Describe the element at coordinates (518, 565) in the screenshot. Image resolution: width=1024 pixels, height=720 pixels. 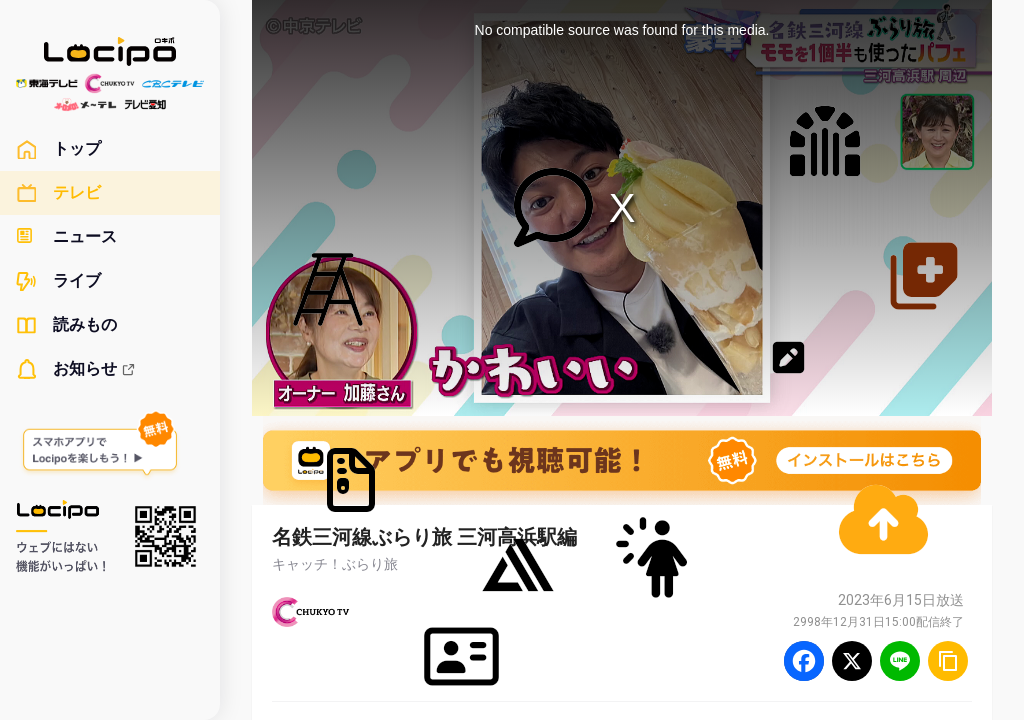
I see `AWS Amplify logo` at that location.